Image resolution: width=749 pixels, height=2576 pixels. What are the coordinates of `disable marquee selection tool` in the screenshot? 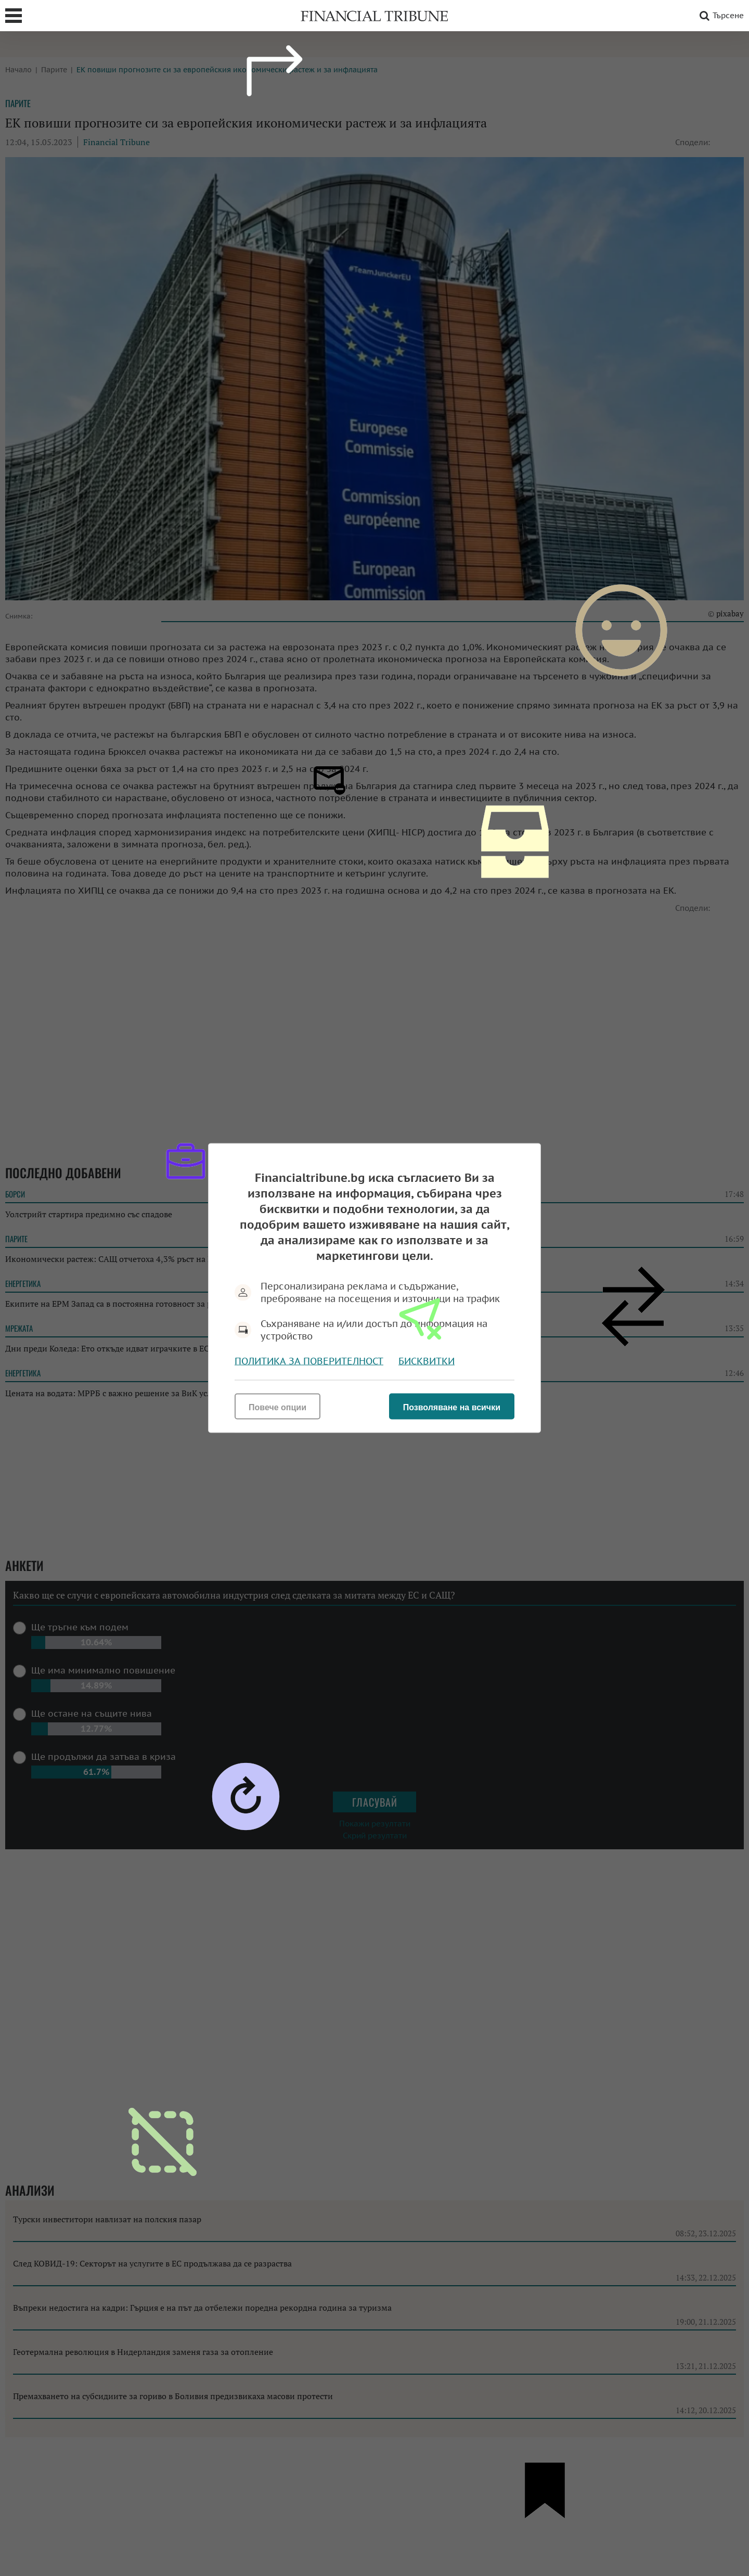 It's located at (162, 2142).